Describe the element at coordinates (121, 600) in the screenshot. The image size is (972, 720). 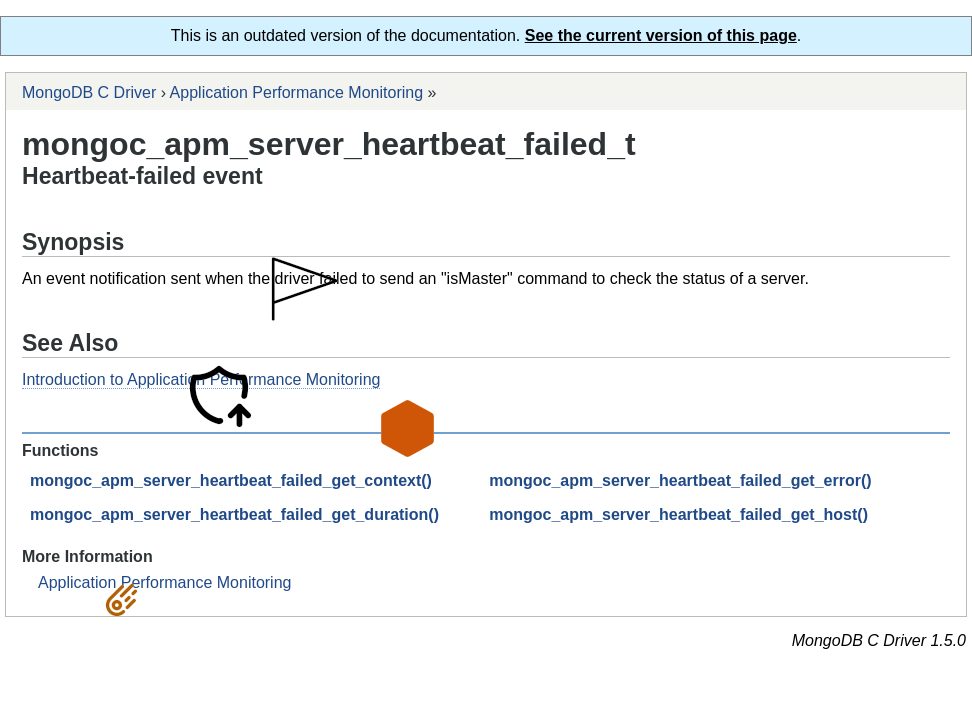
I see `indicates a trending or viral item` at that location.